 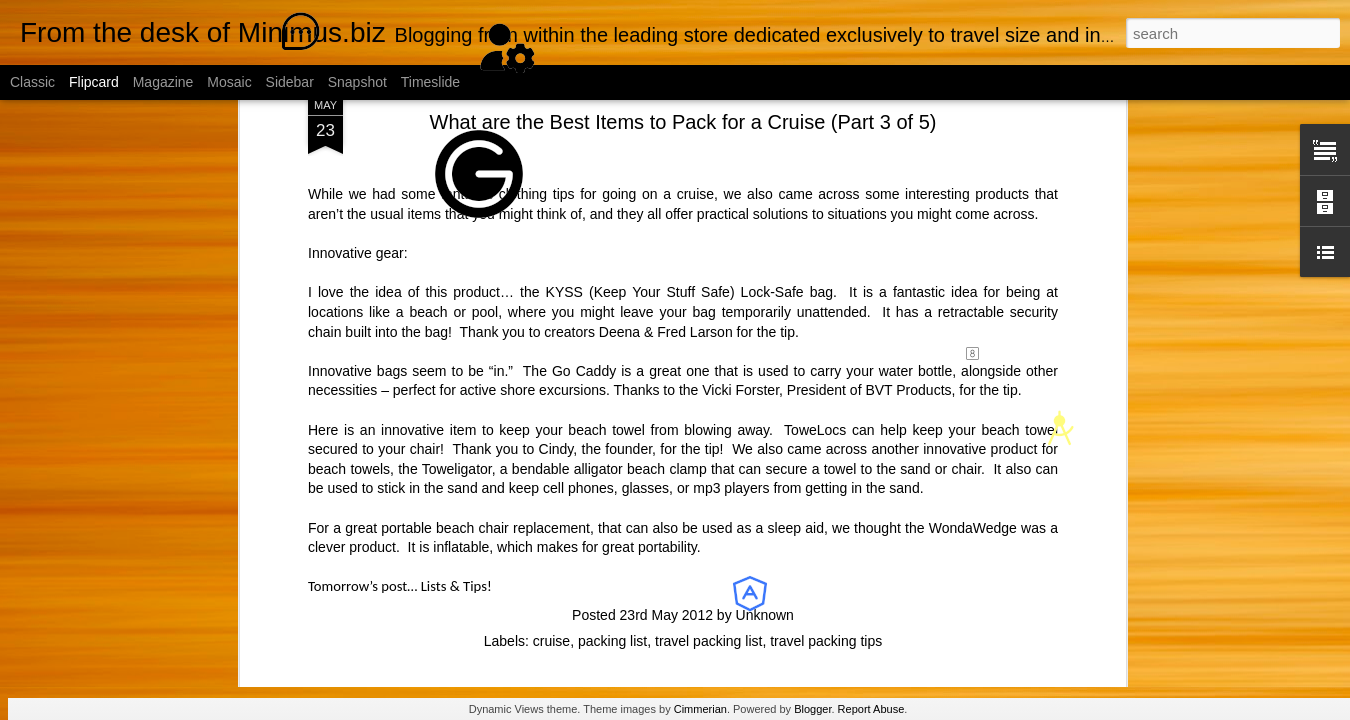 What do you see at coordinates (750, 593) in the screenshot?
I see `Angular framework logo` at bounding box center [750, 593].